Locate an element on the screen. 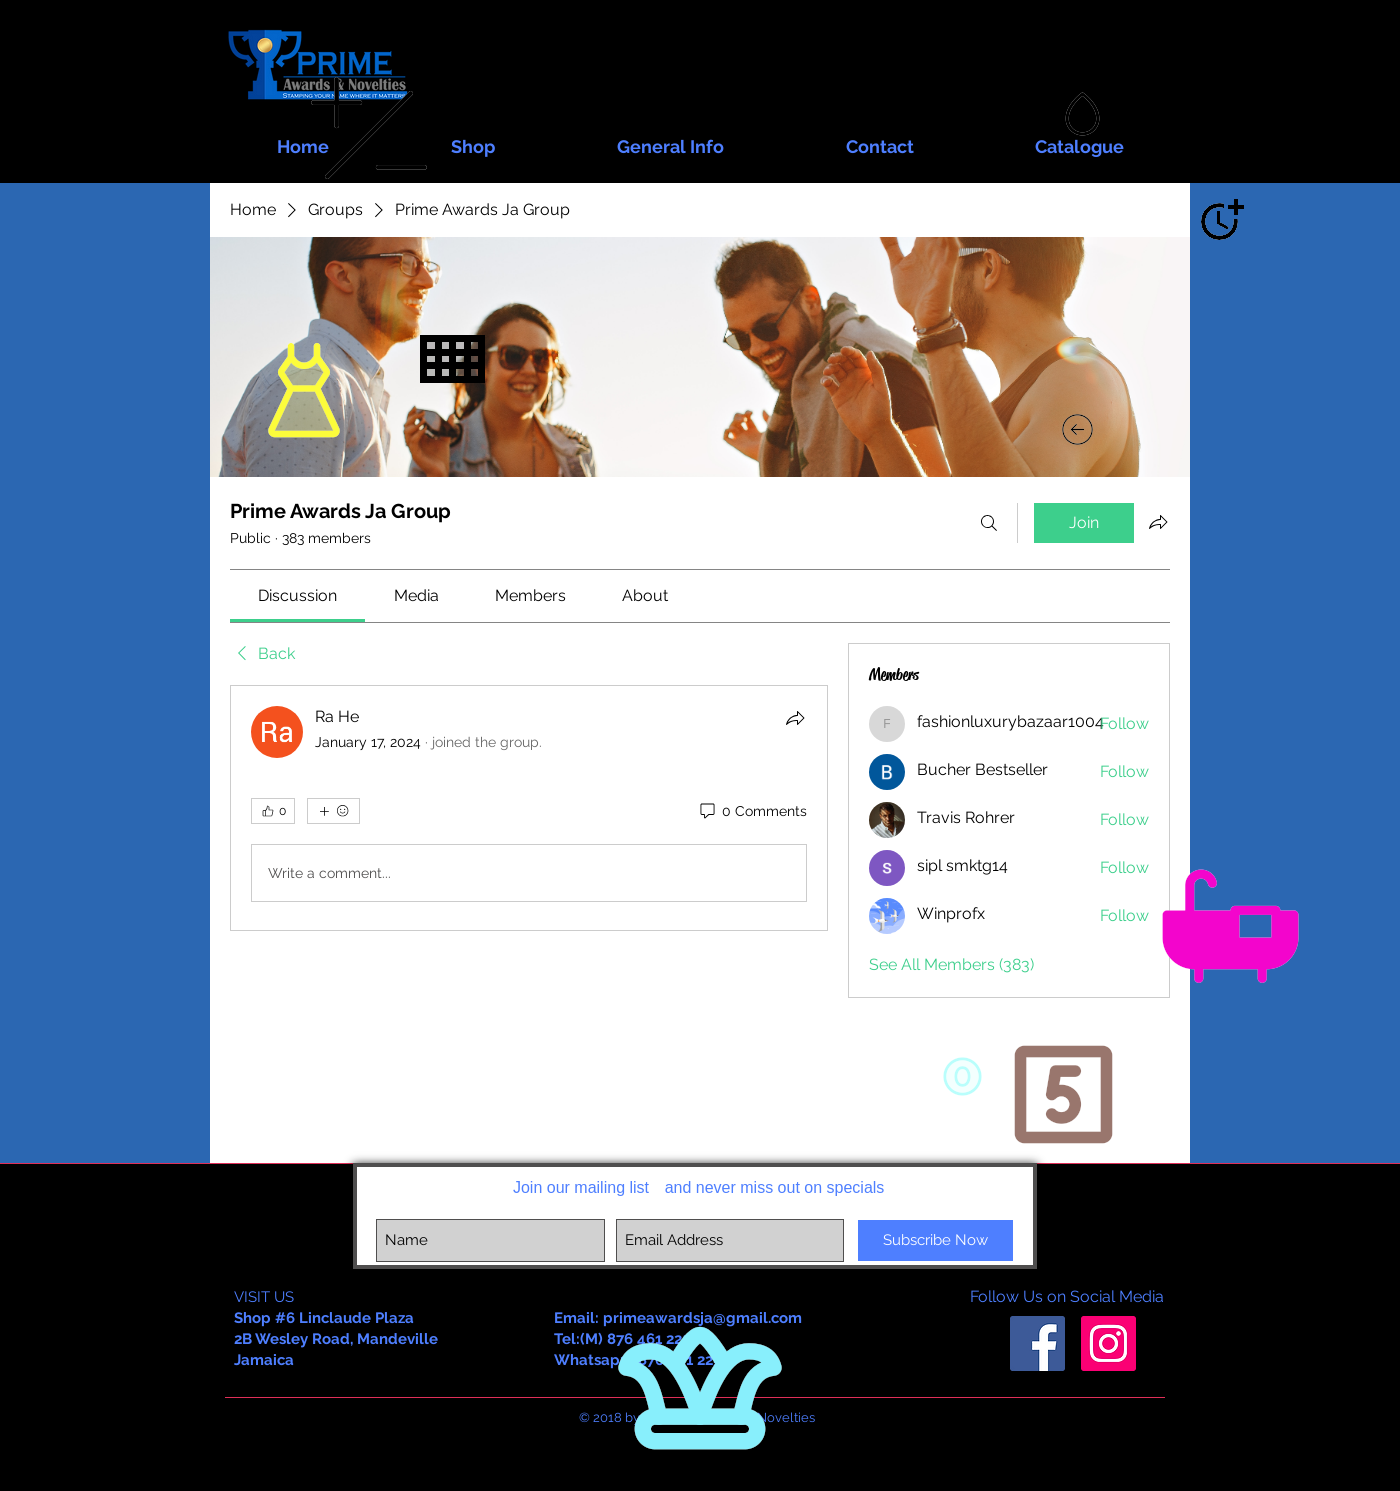  toggle between adding and subtracting values is located at coordinates (369, 135).